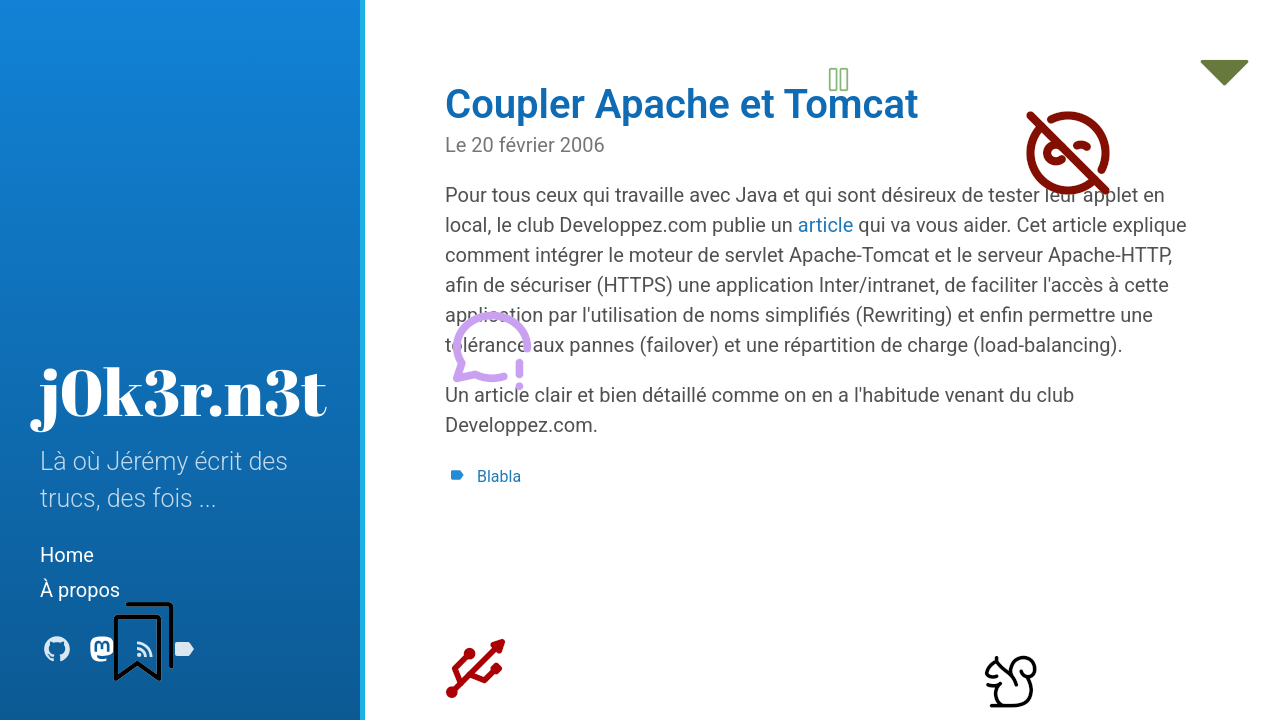 The width and height of the screenshot is (1280, 720). What do you see at coordinates (143, 641) in the screenshot?
I see `view your saved bookmarks` at bounding box center [143, 641].